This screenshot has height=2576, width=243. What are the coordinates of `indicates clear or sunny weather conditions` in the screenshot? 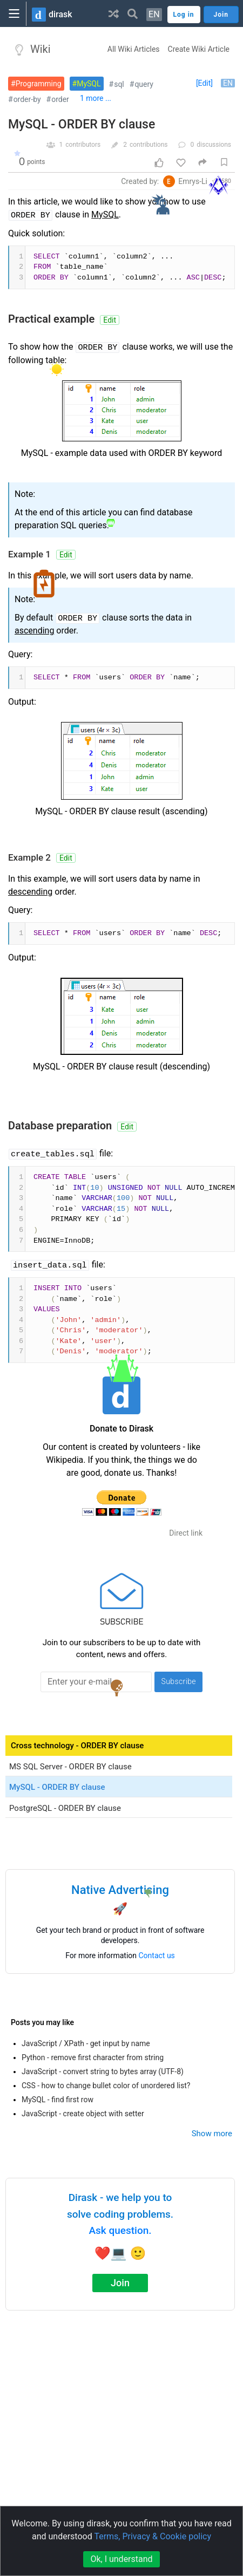 It's located at (57, 369).